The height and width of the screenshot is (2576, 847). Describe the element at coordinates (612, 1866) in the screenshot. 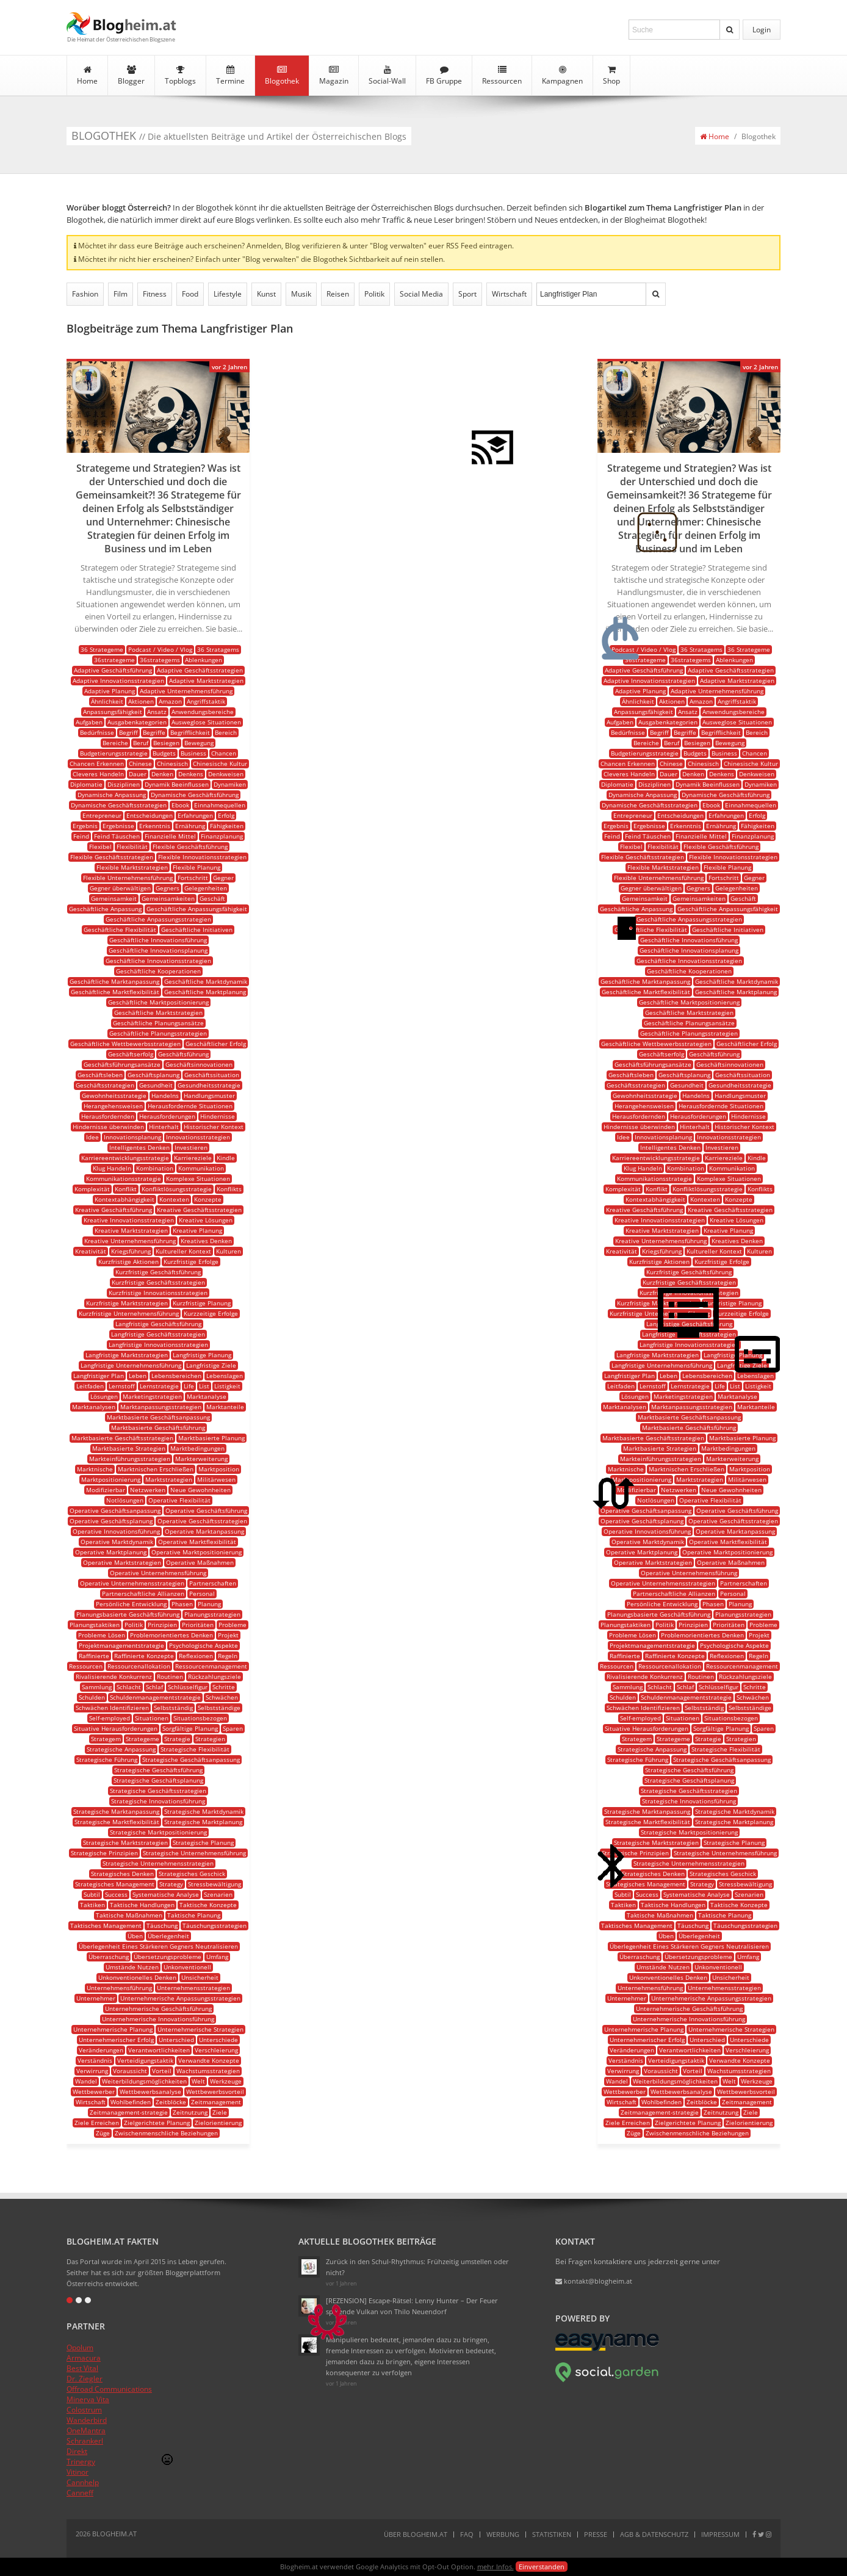

I see `toggle bluetooth connectivity` at that location.